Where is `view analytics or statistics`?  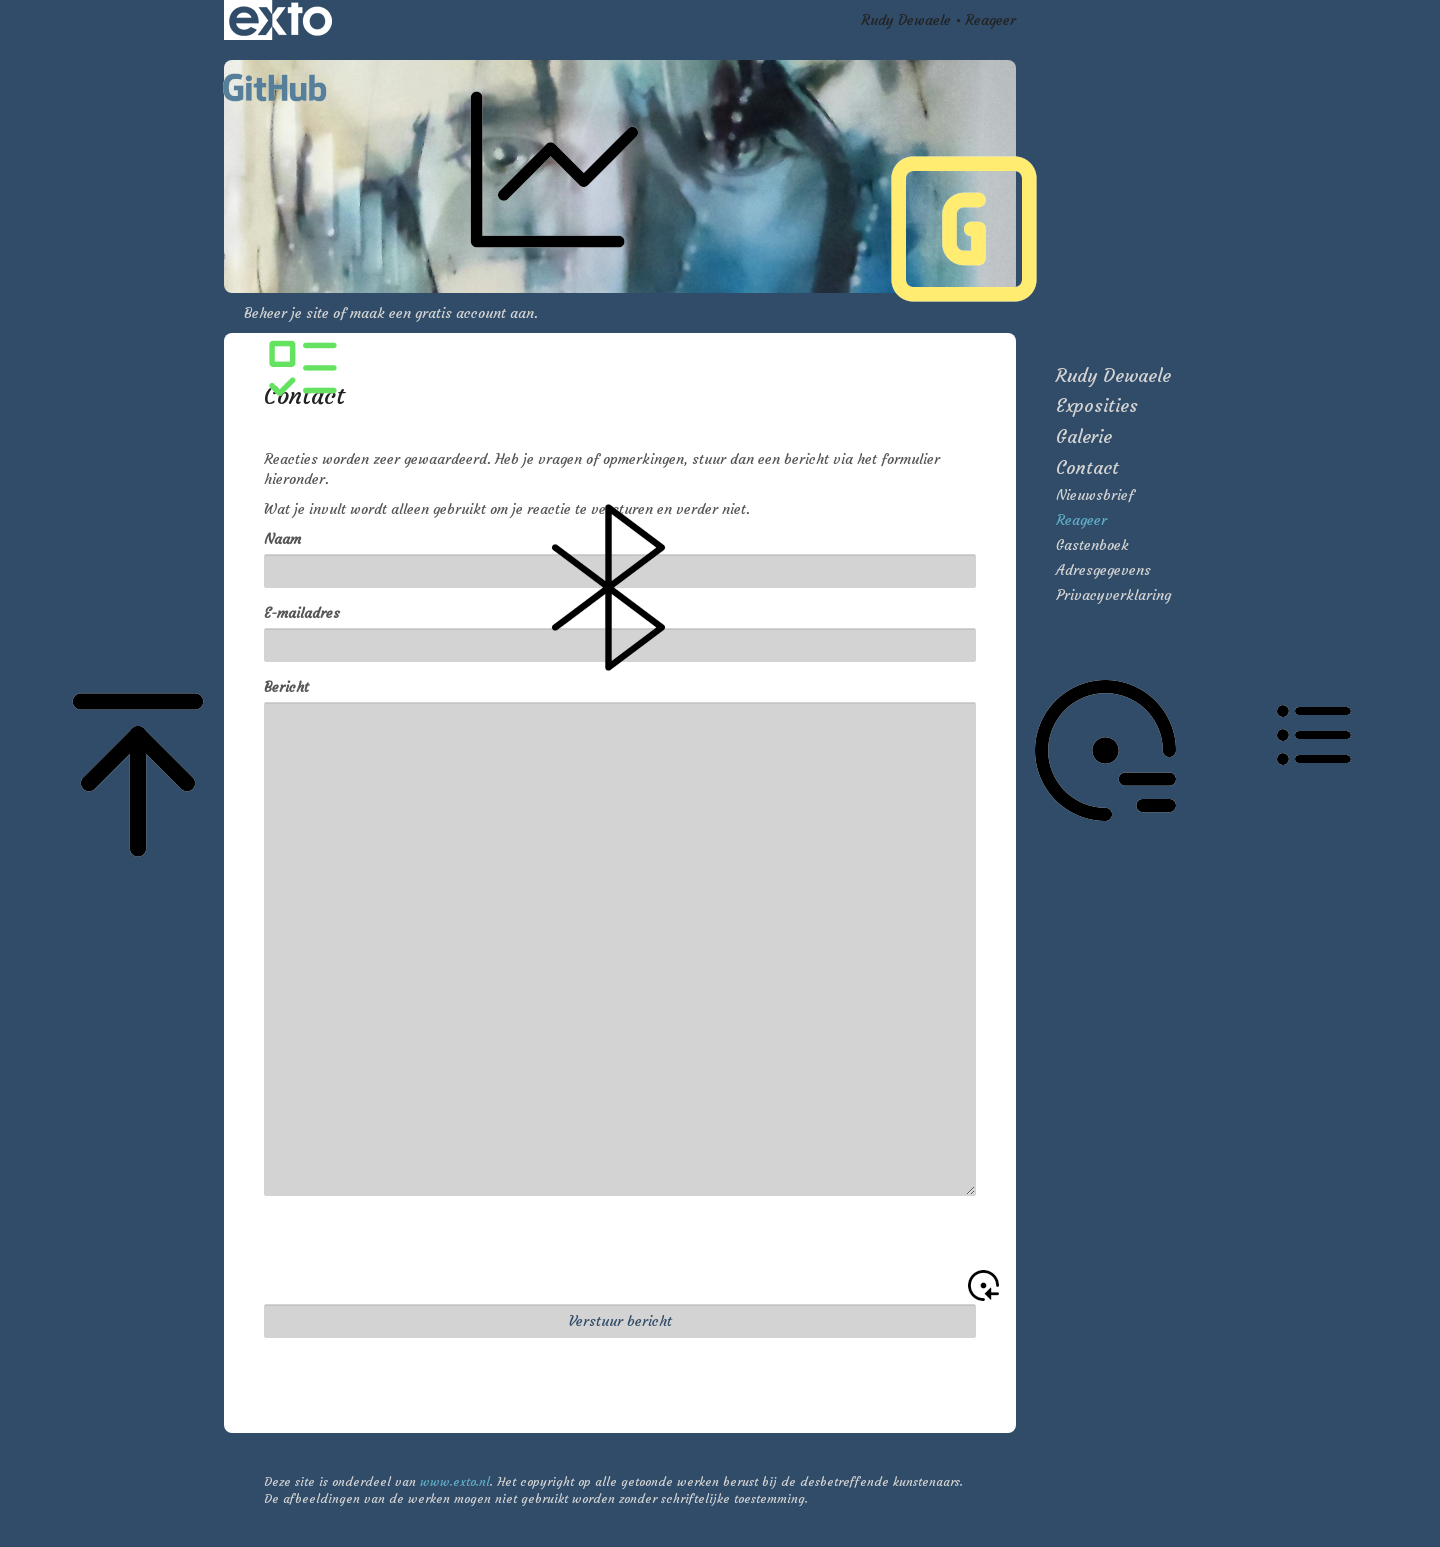 view analytics or statistics is located at coordinates (556, 169).